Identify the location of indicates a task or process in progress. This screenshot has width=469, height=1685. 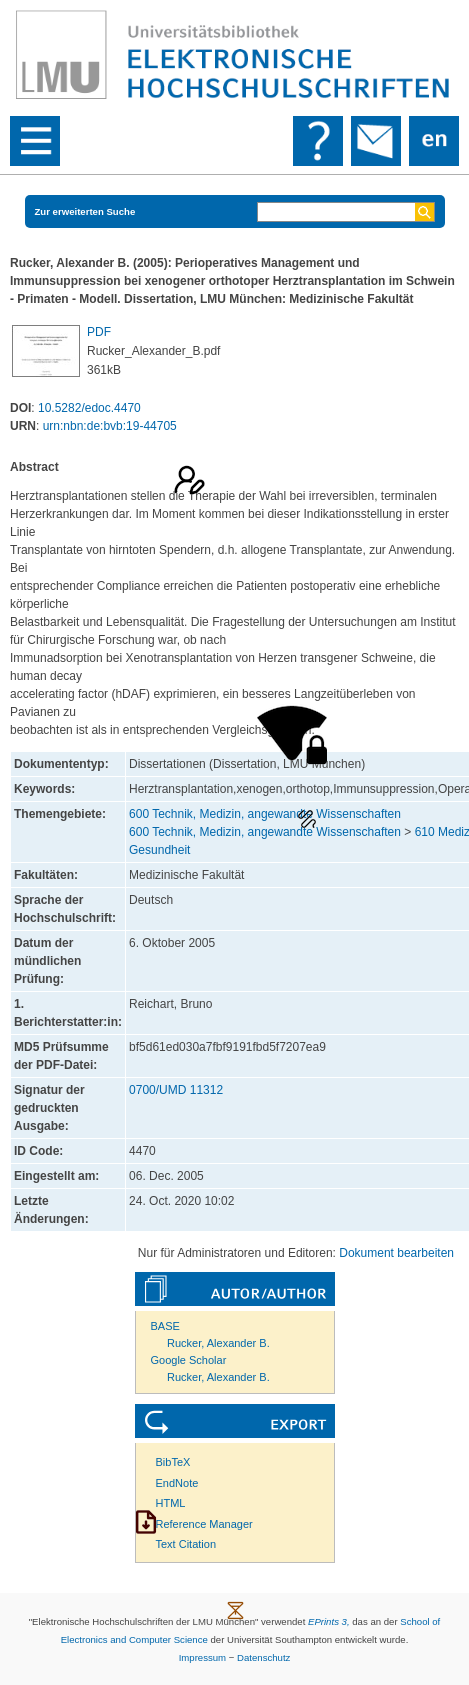
(235, 1610).